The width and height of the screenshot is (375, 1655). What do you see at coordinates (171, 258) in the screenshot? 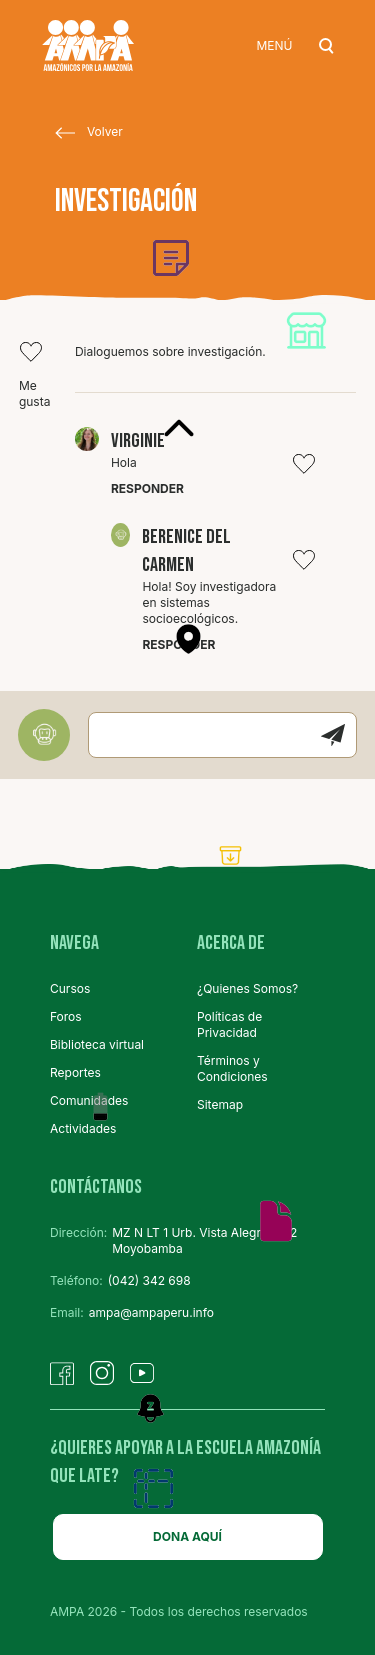
I see `create a new note` at bounding box center [171, 258].